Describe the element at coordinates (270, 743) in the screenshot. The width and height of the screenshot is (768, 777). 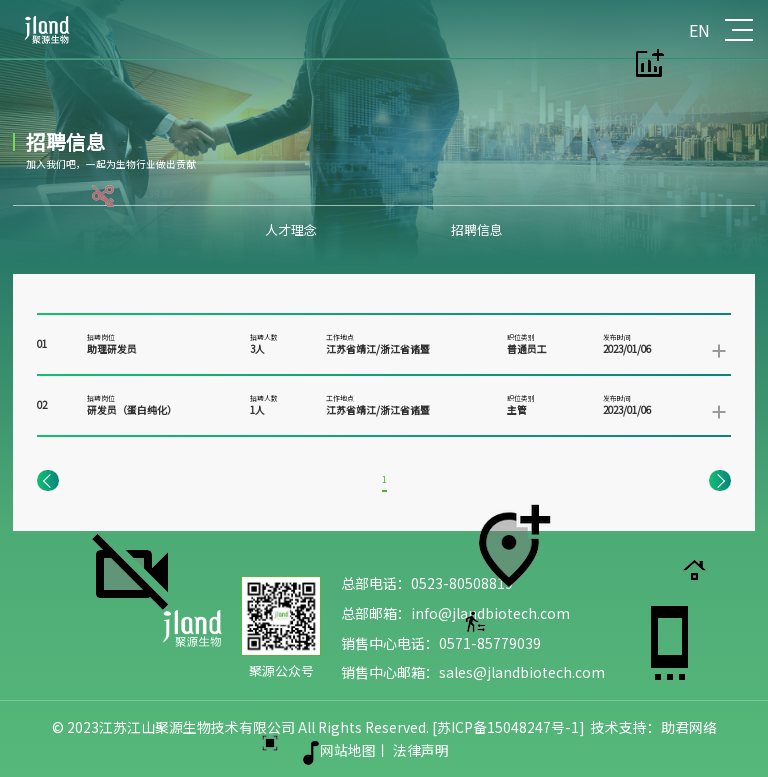
I see `scan a QR code or barcode` at that location.